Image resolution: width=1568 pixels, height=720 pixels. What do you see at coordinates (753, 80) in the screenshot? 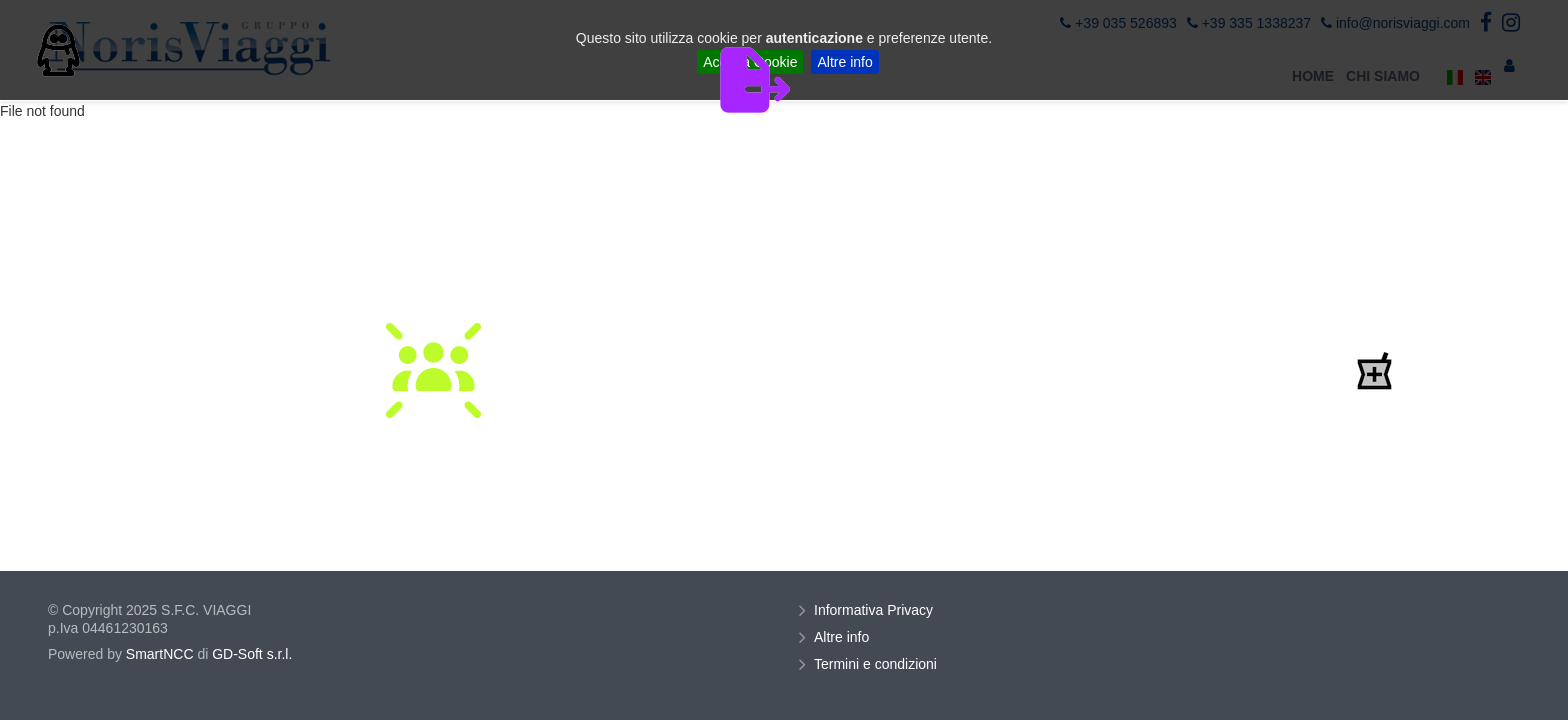
I see `export file to another location or format` at bounding box center [753, 80].